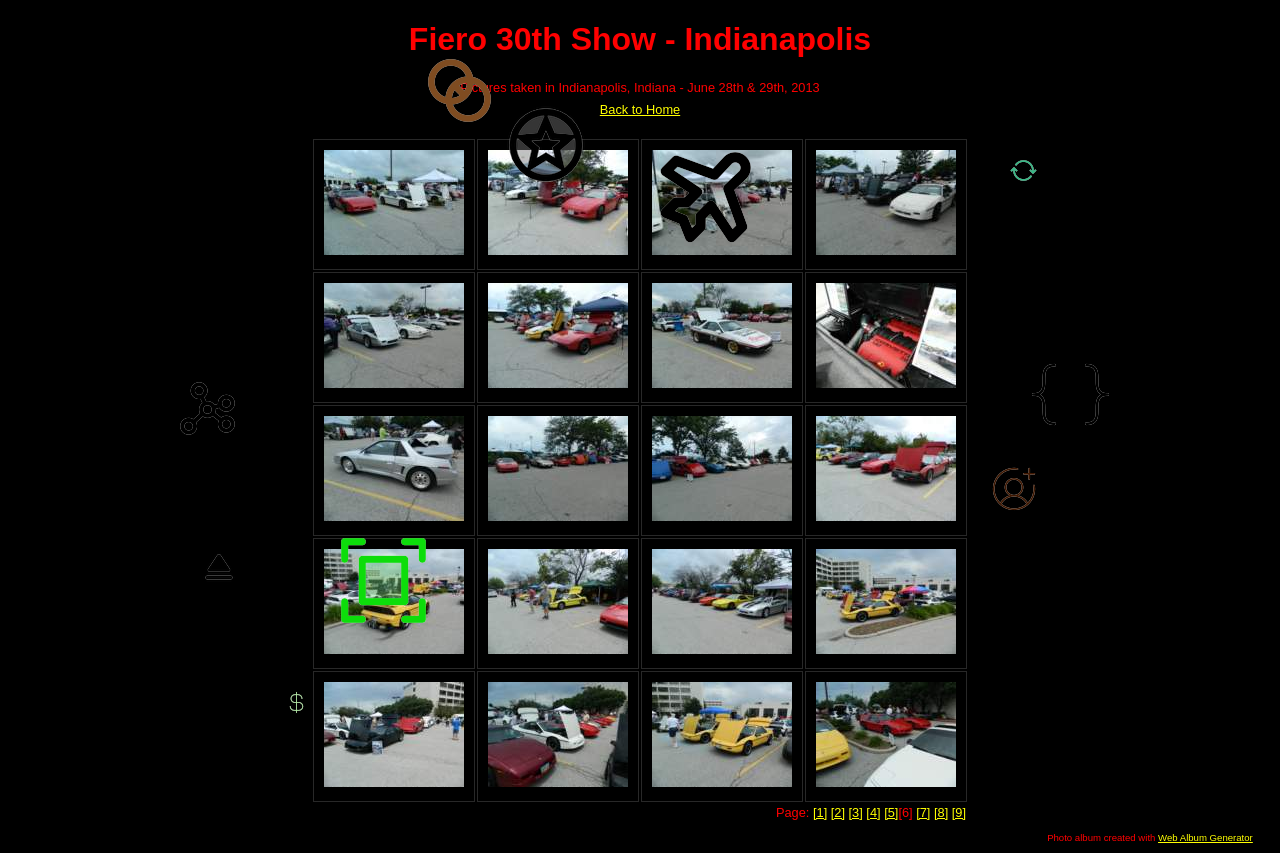  What do you see at coordinates (207, 409) in the screenshot?
I see `view network graph or connections` at bounding box center [207, 409].